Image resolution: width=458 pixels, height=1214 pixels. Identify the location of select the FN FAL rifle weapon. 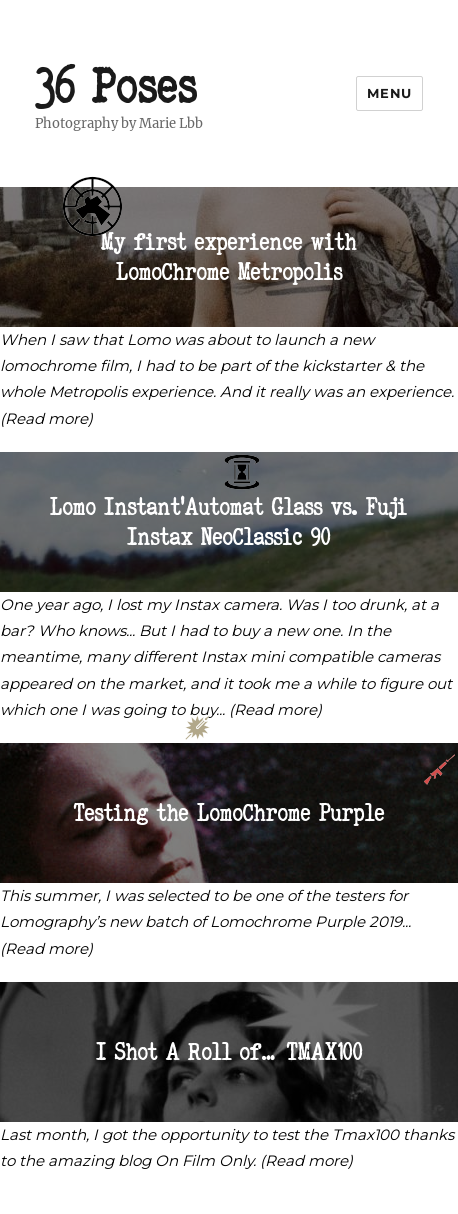
(439, 769).